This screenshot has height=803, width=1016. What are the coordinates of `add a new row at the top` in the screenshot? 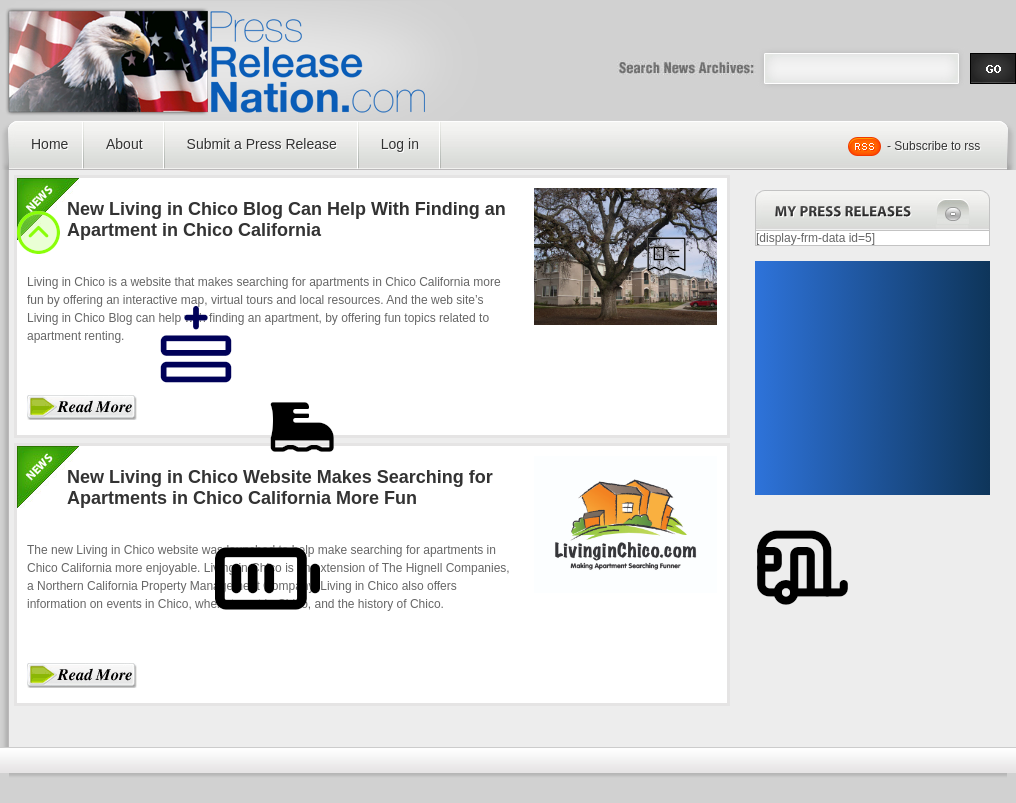 It's located at (196, 350).